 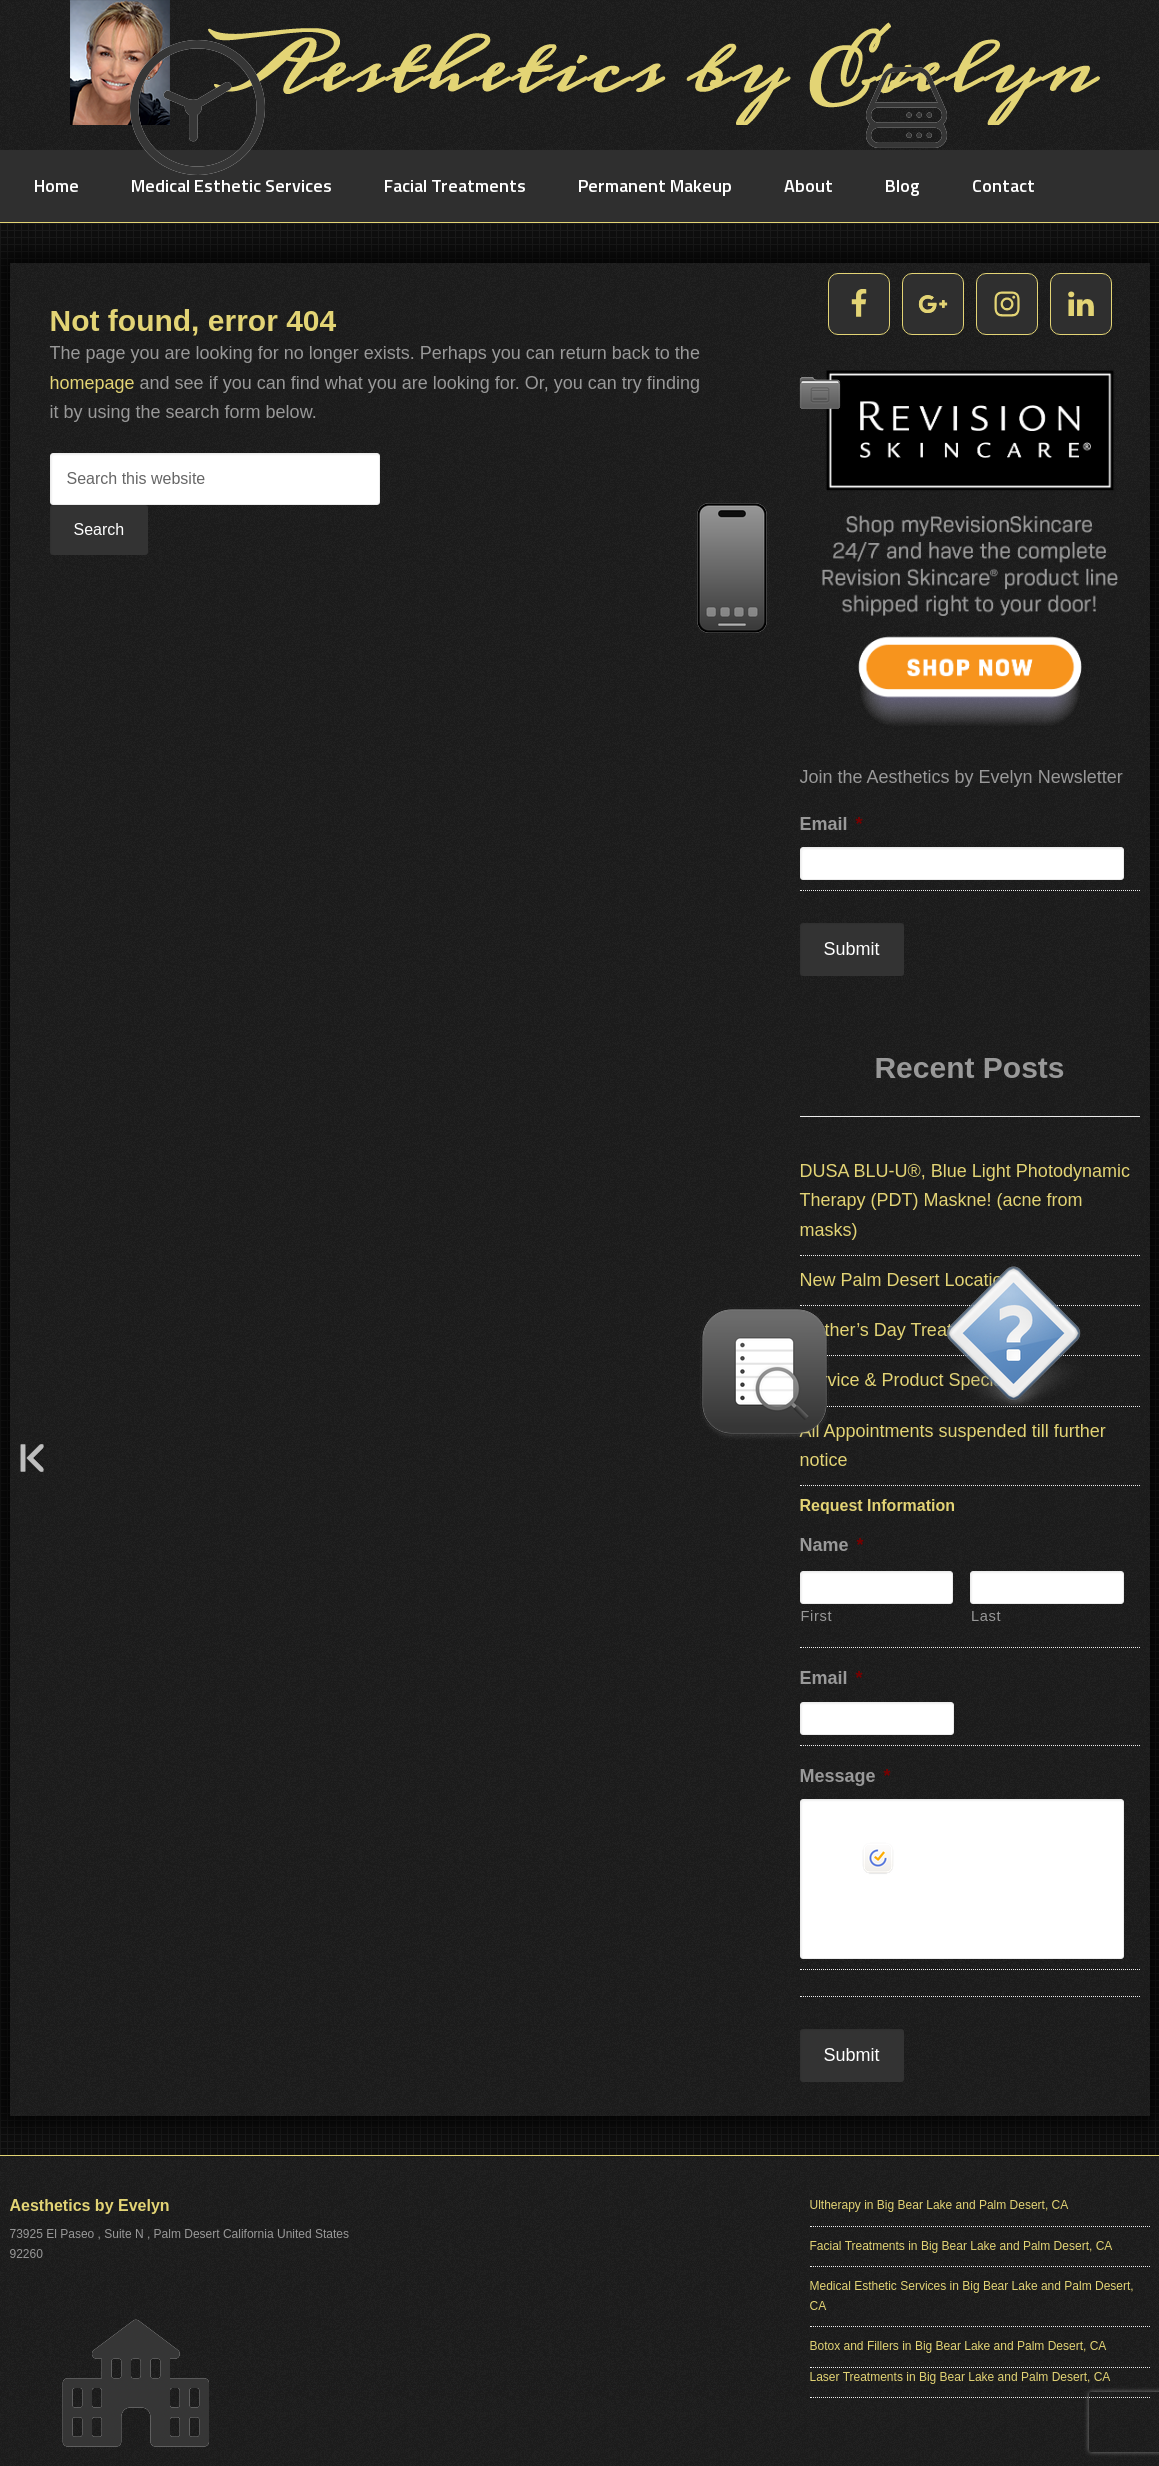 I want to click on indicates a help or information dialog, so click(x=1013, y=1335).